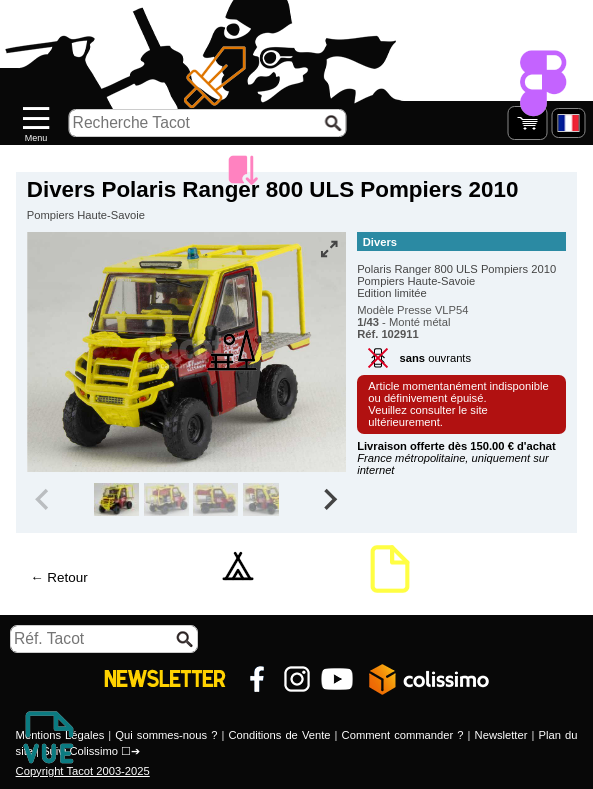 The image size is (593, 789). I want to click on open figma design file, so click(542, 82).